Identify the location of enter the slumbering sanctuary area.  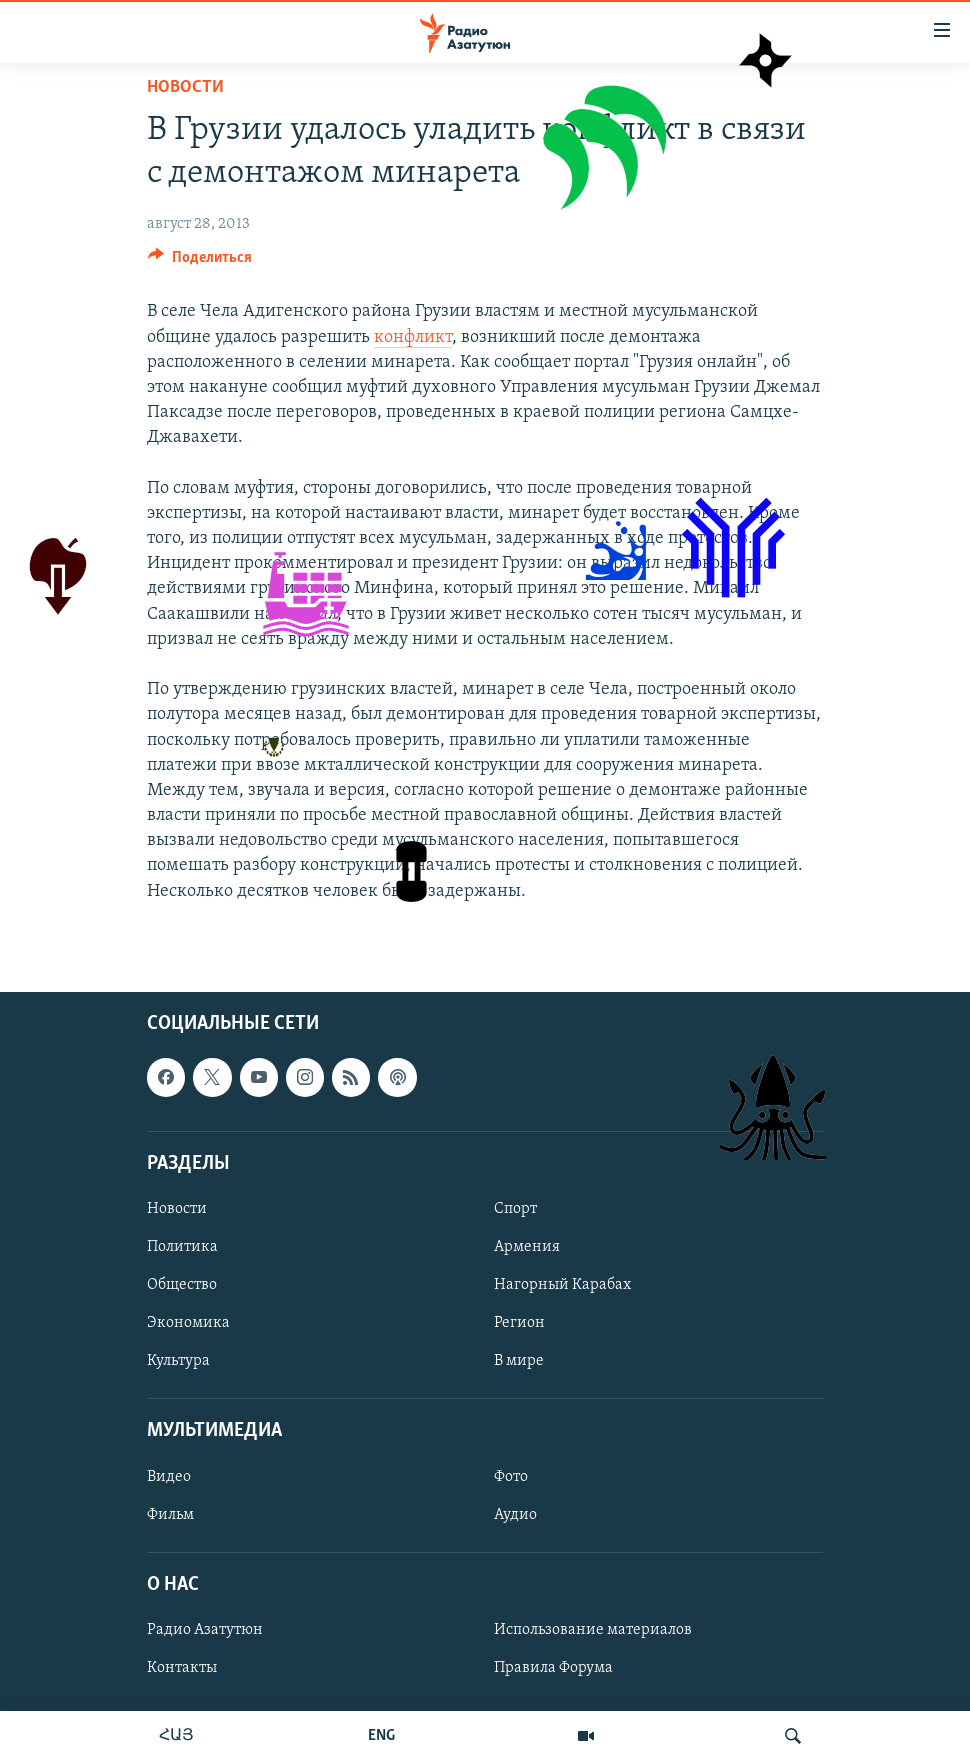
(733, 547).